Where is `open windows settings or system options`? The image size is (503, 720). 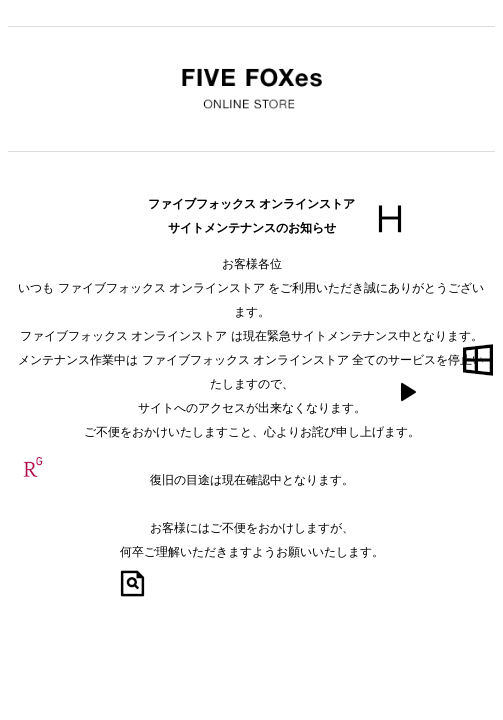
open windows settings or system options is located at coordinates (478, 360).